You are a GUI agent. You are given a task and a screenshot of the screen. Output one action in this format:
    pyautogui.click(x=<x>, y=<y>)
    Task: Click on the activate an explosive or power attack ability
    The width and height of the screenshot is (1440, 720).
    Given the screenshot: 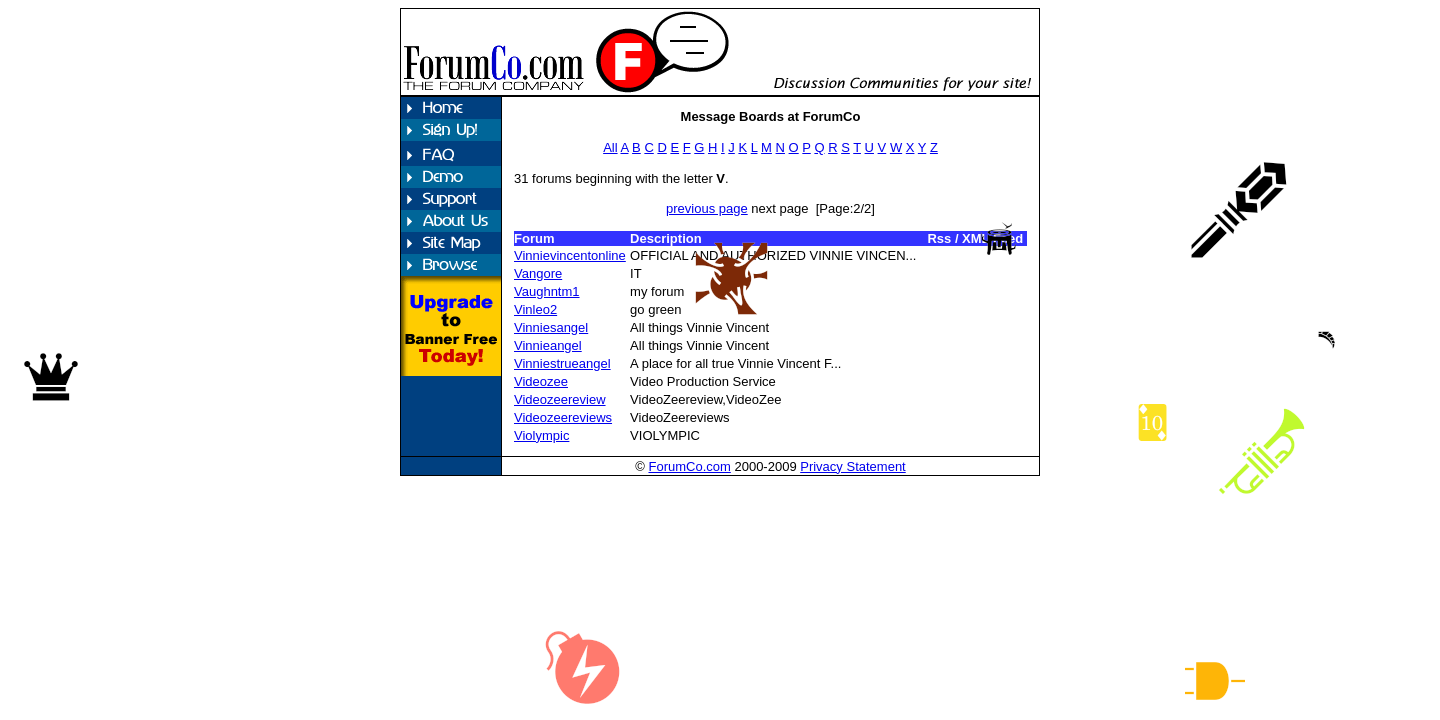 What is the action you would take?
    pyautogui.click(x=582, y=667)
    